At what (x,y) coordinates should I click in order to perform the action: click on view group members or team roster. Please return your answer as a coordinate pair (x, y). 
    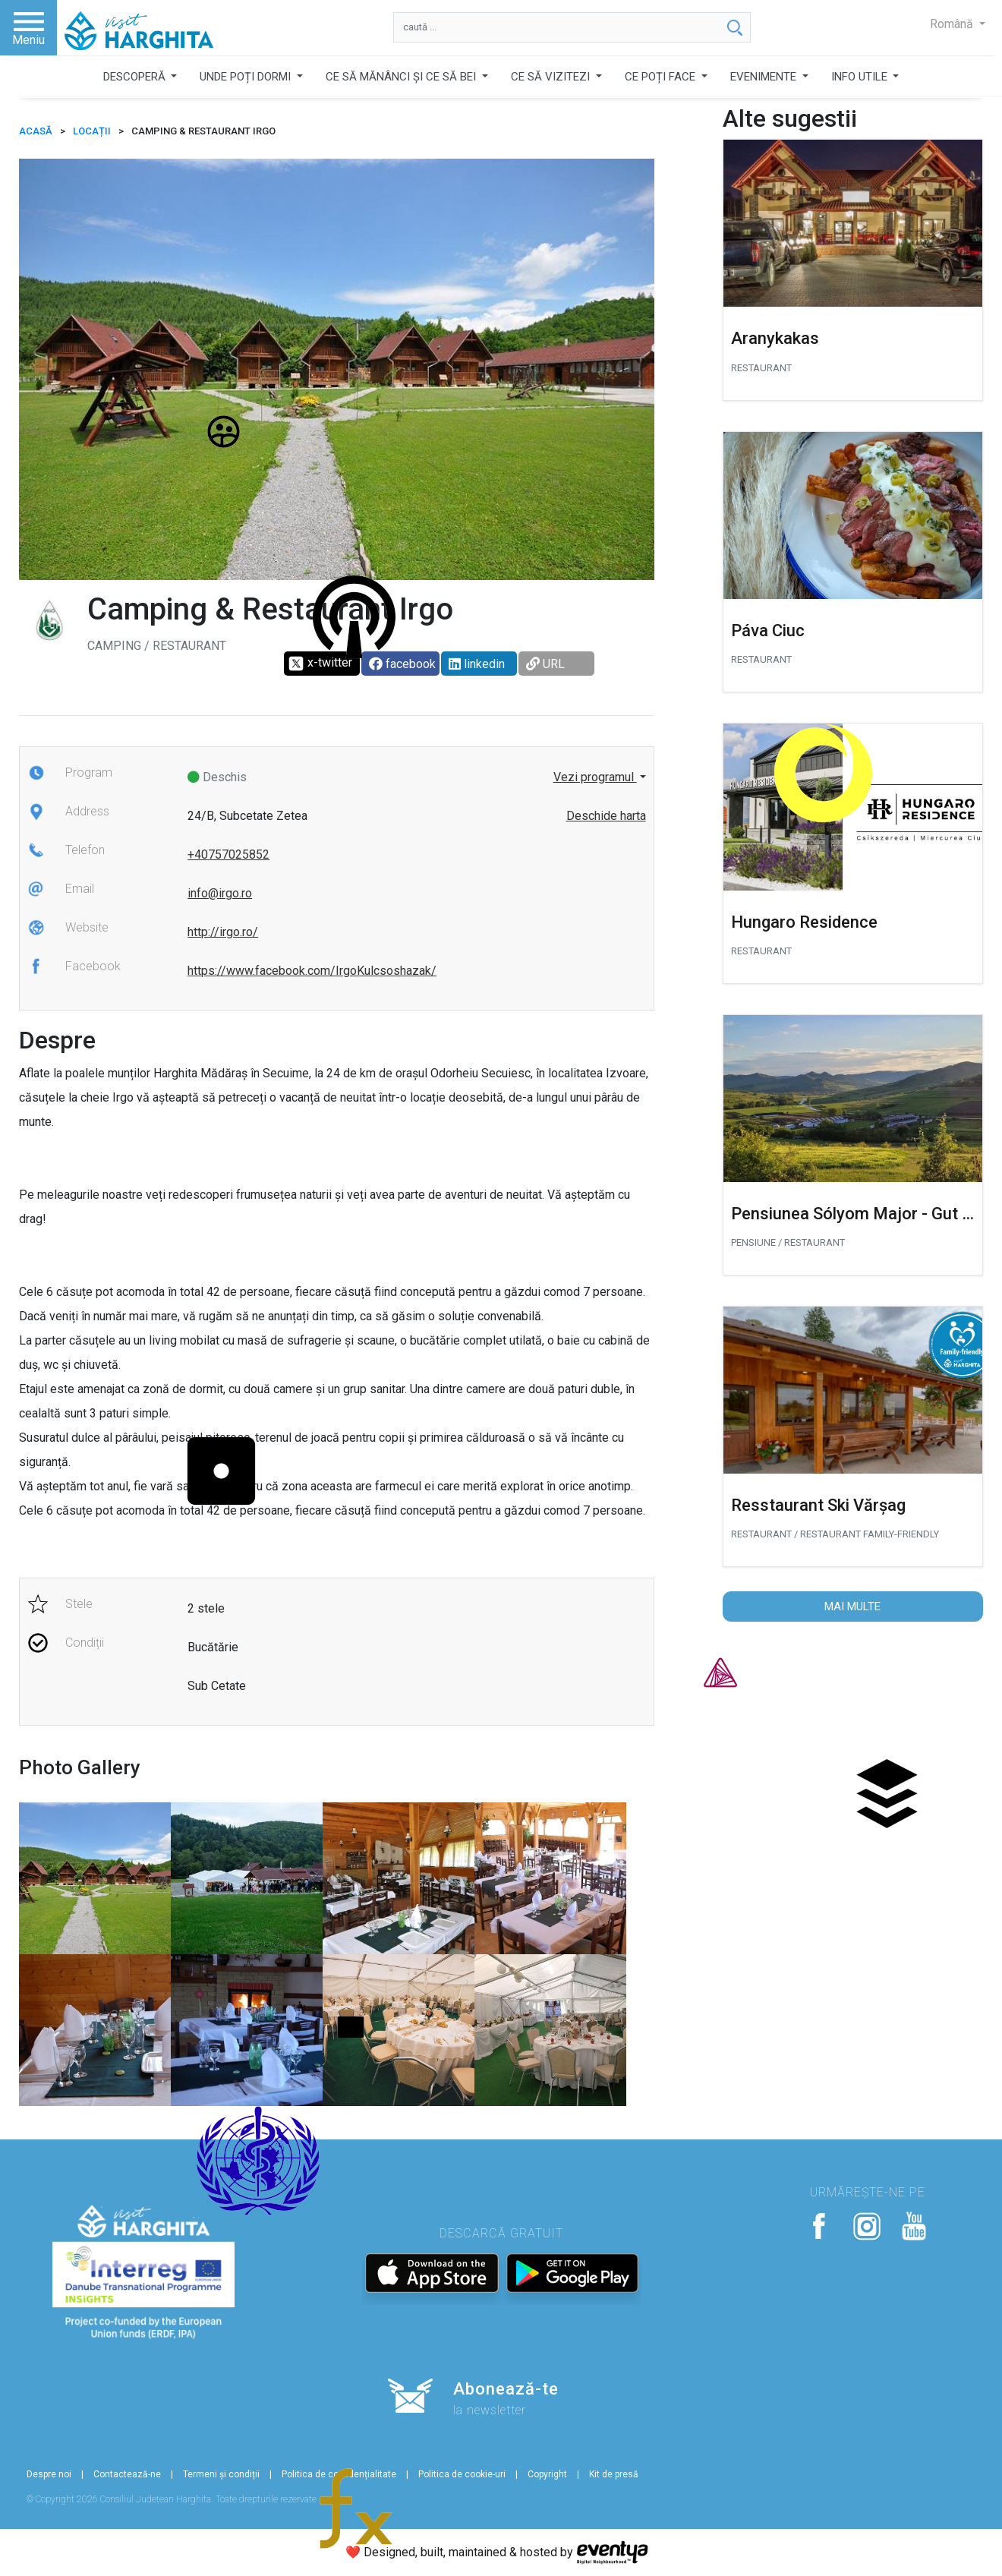
    Looking at the image, I should click on (223, 431).